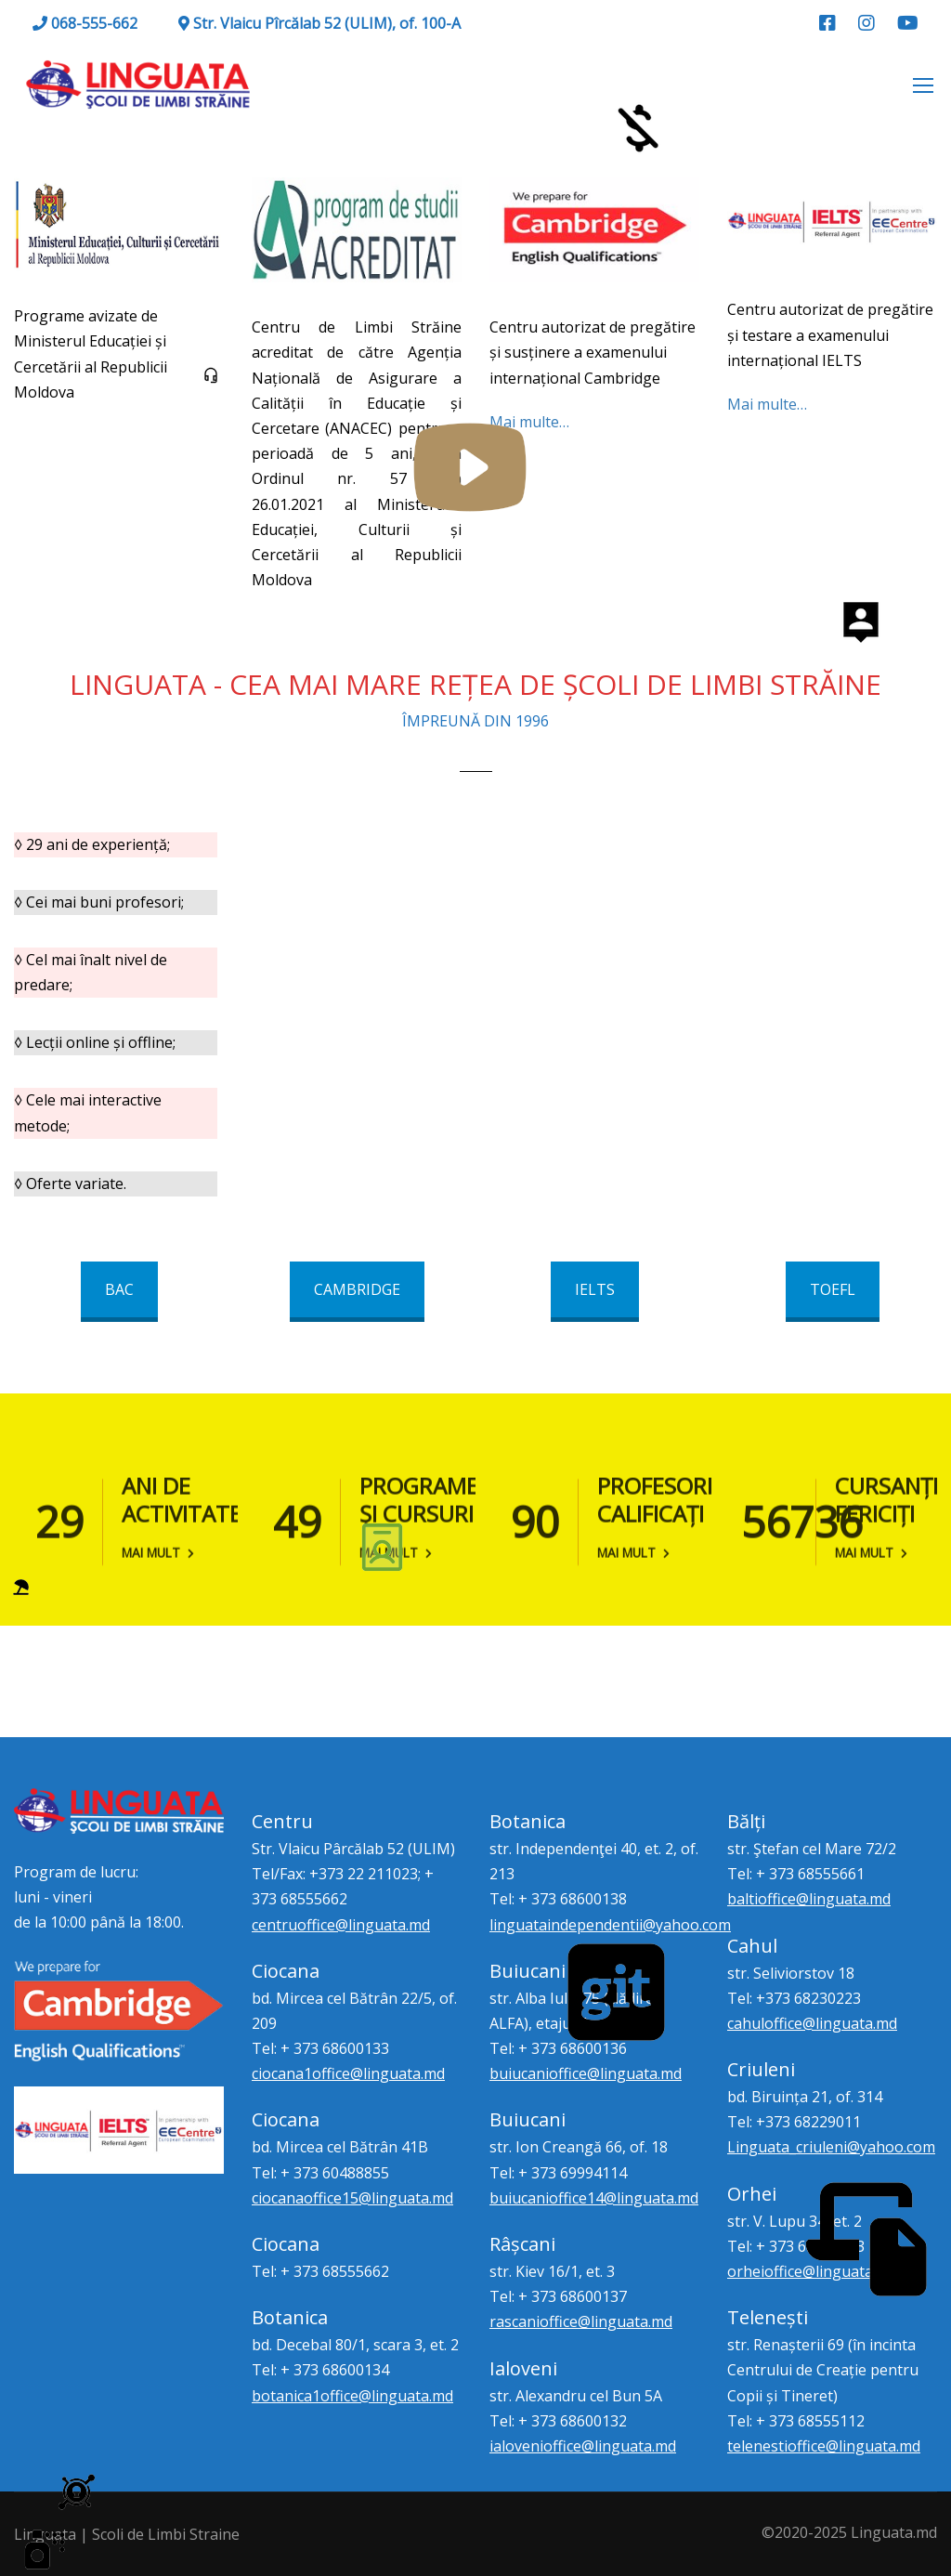 Image resolution: width=951 pixels, height=2576 pixels. Describe the element at coordinates (42, 2549) in the screenshot. I see `access spray or paint tools` at that location.